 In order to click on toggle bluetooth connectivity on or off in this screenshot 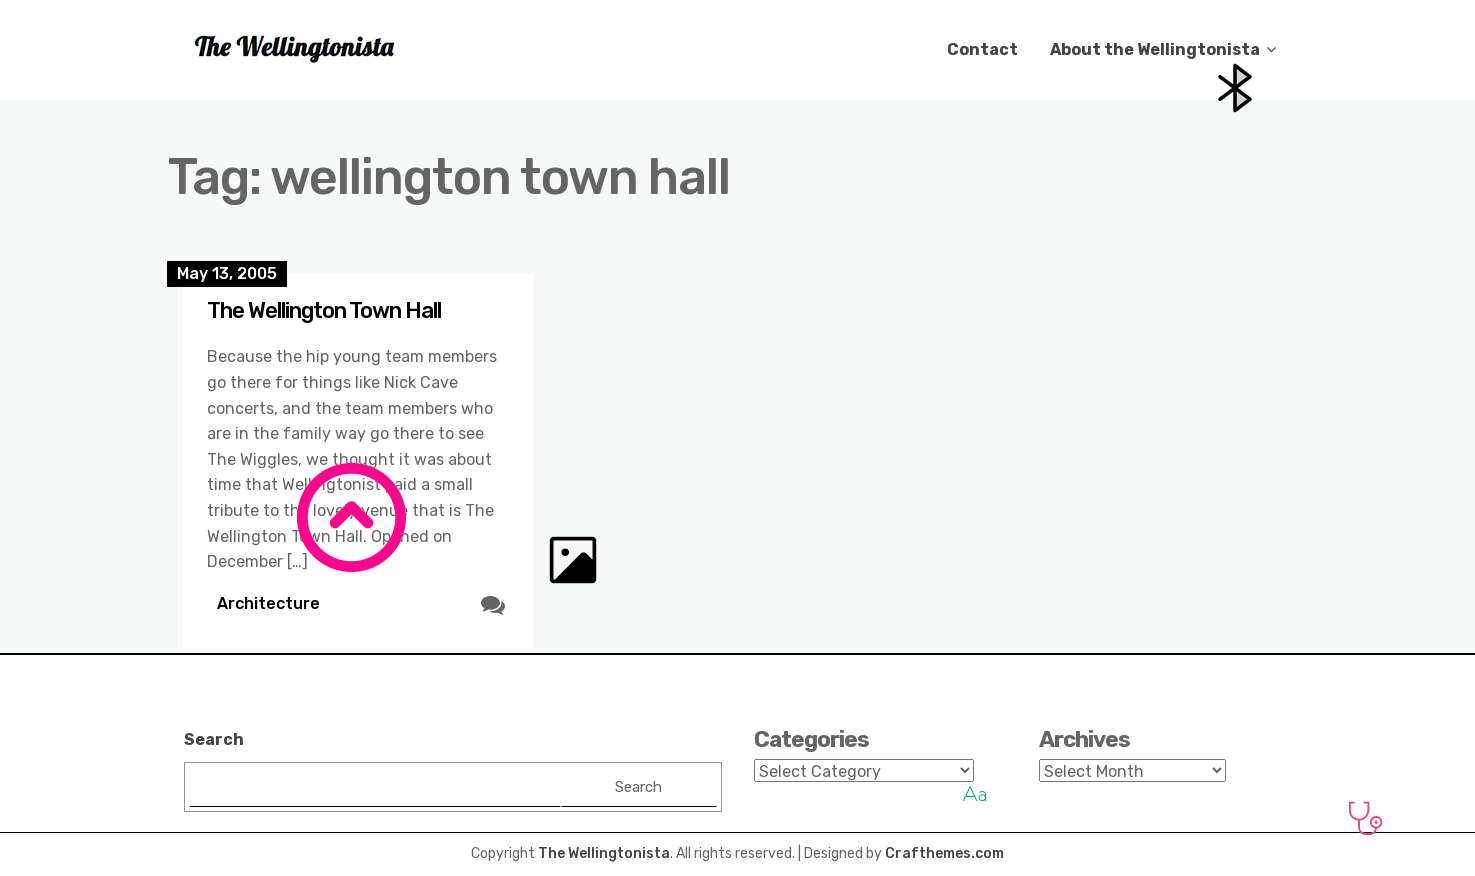, I will do `click(1235, 88)`.